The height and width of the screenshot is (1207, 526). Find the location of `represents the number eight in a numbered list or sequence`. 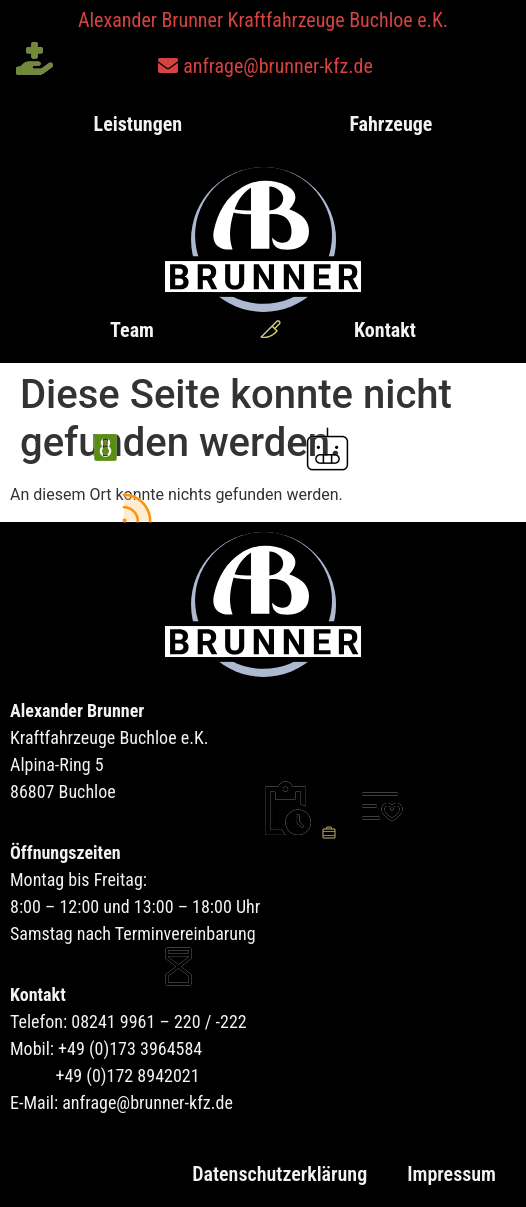

represents the number eight in a numbered list or sequence is located at coordinates (105, 447).